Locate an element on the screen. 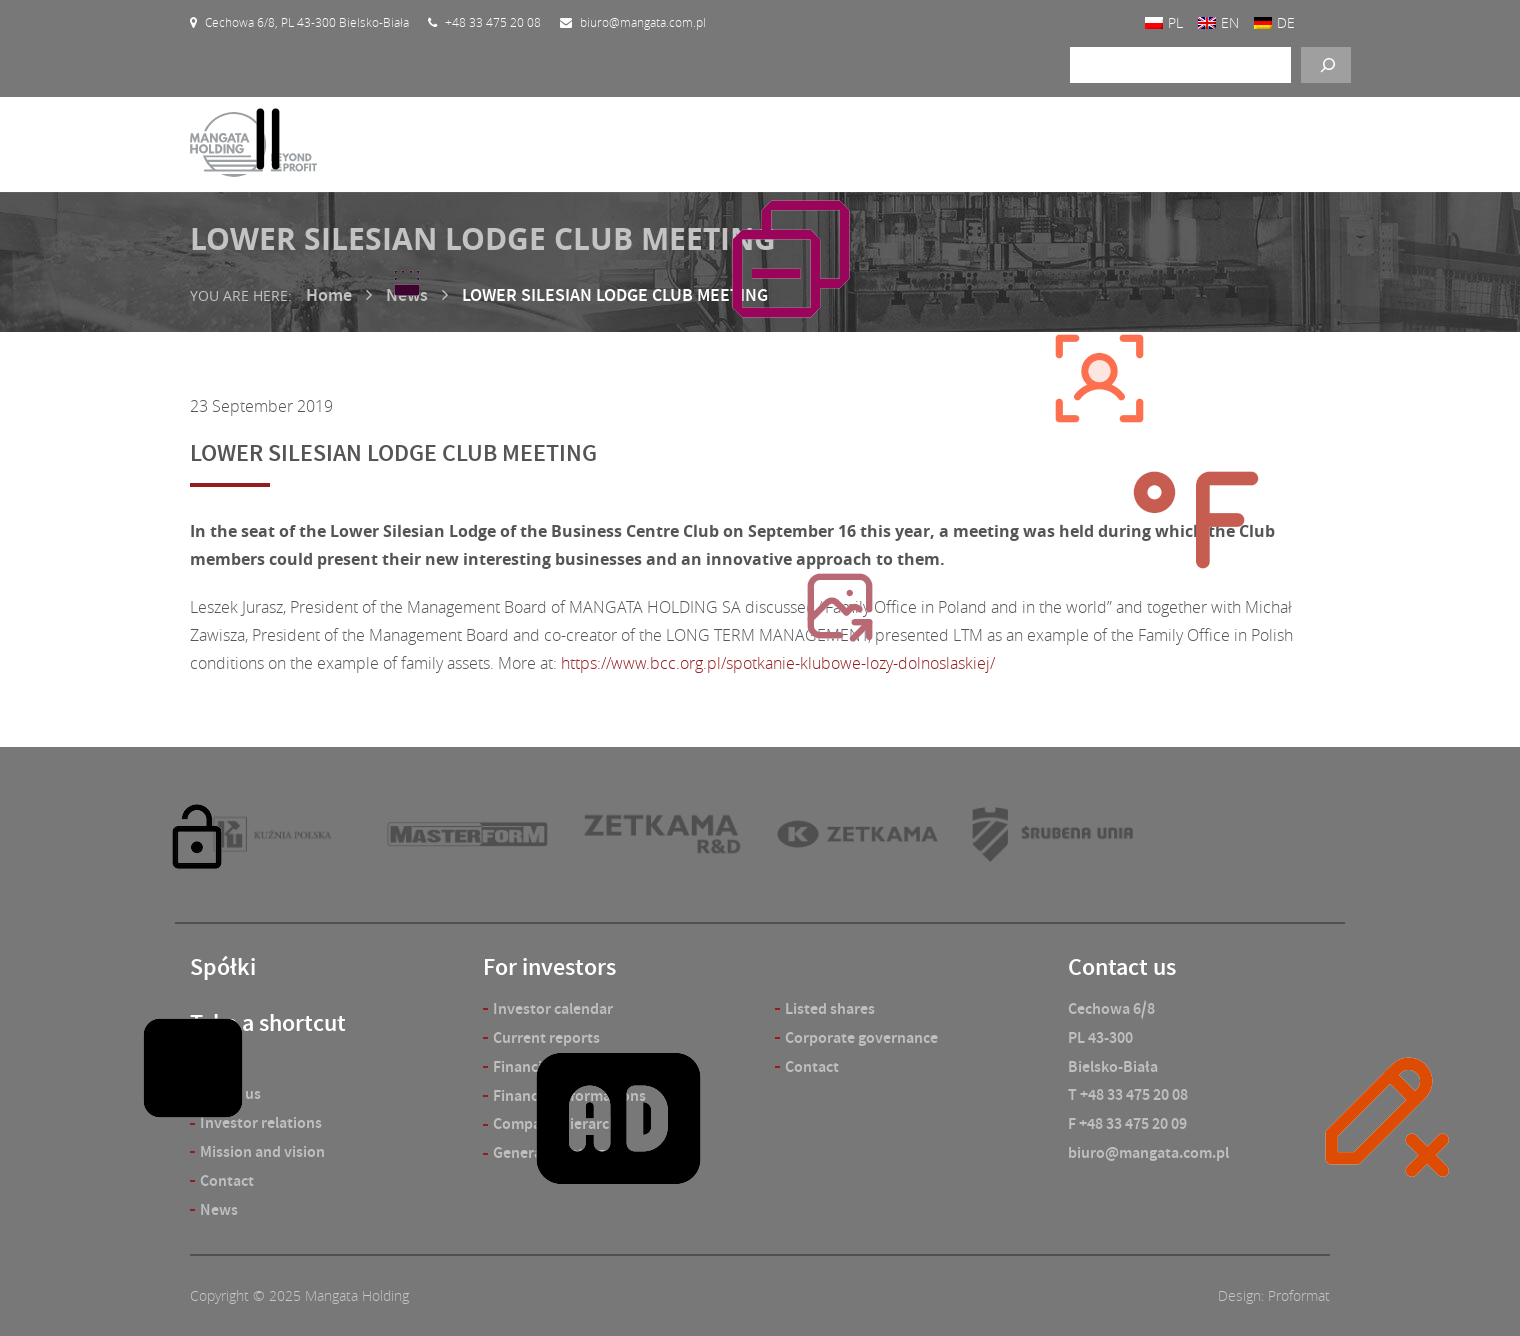 The height and width of the screenshot is (1336, 1520). display temperature in fahrenheit is located at coordinates (1196, 520).